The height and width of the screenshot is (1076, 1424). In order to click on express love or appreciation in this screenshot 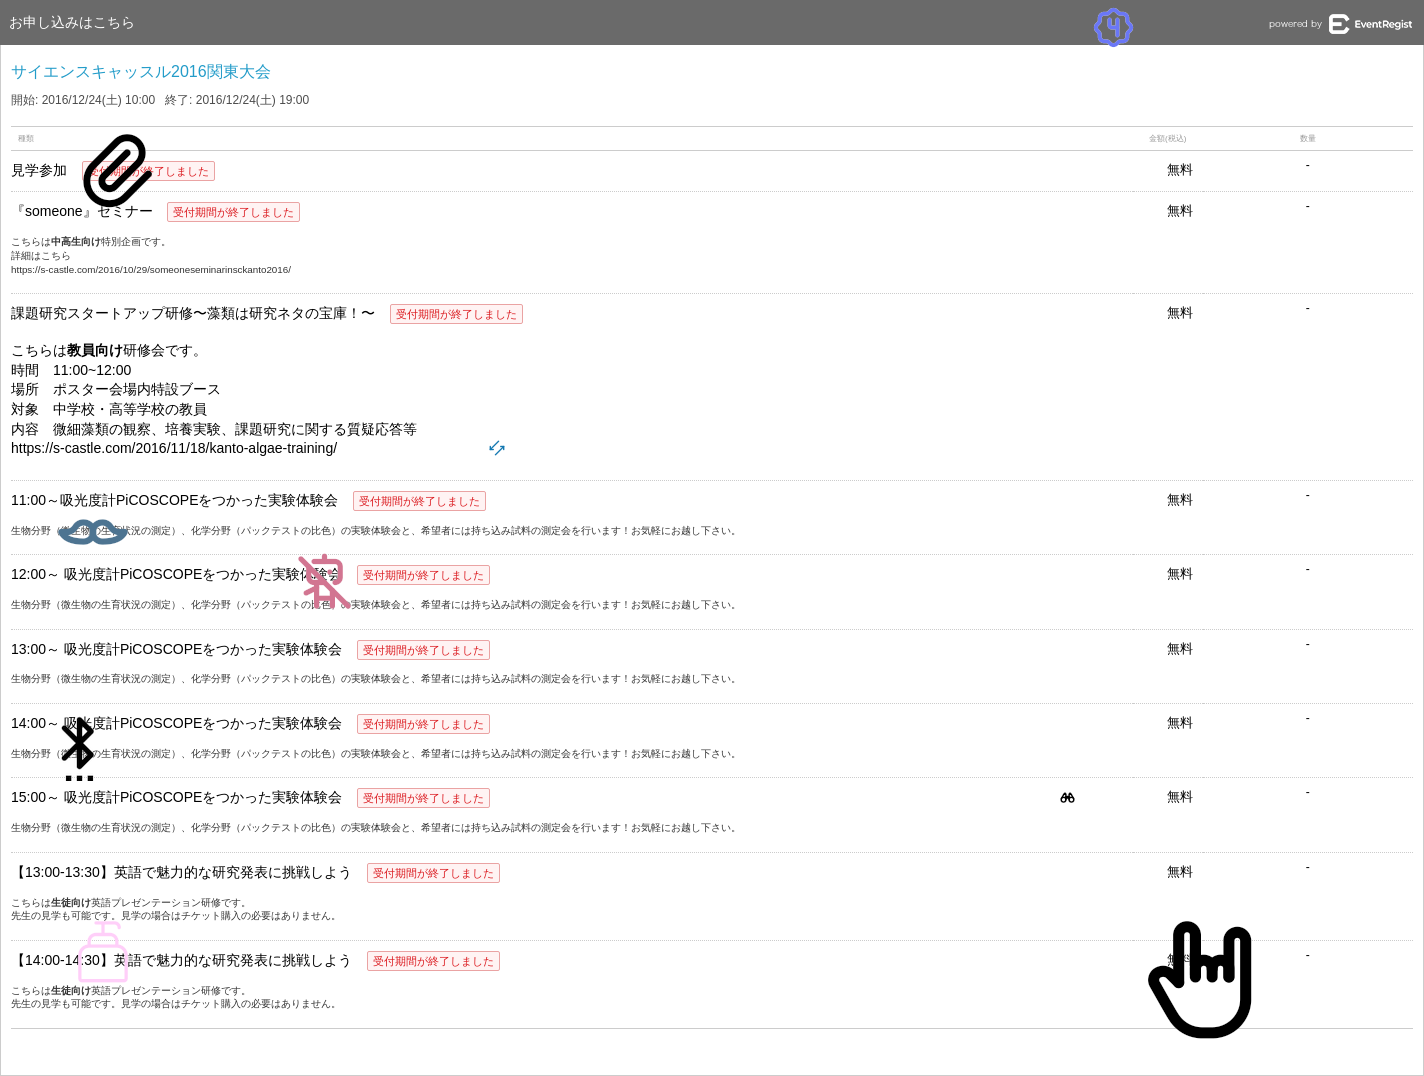, I will do `click(1201, 977)`.